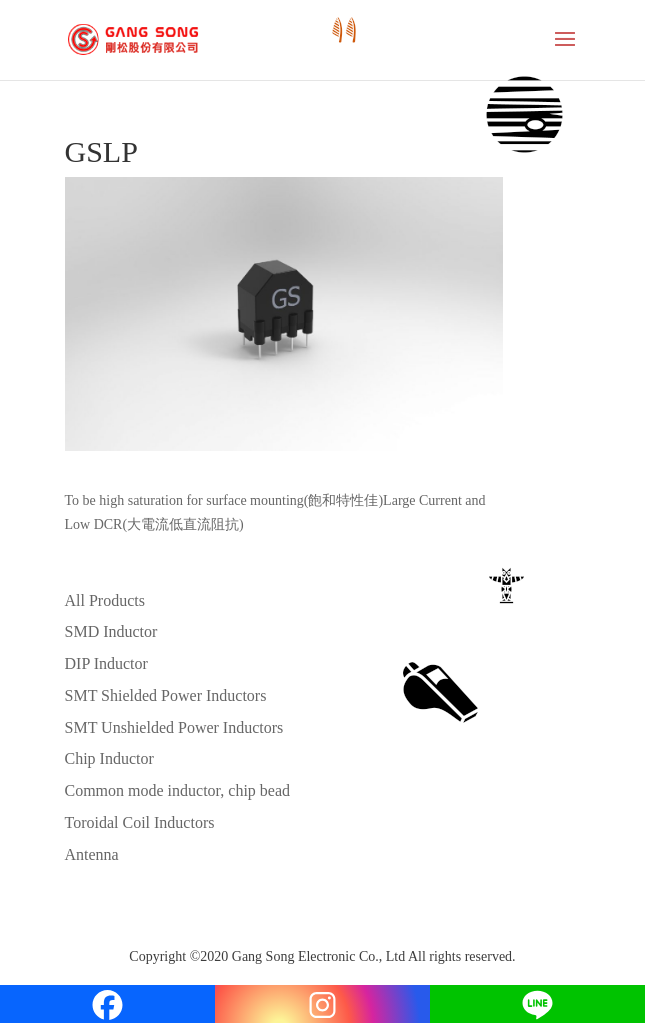 Image resolution: width=645 pixels, height=1023 pixels. Describe the element at coordinates (440, 692) in the screenshot. I see `blow the whistle to report a violation` at that location.